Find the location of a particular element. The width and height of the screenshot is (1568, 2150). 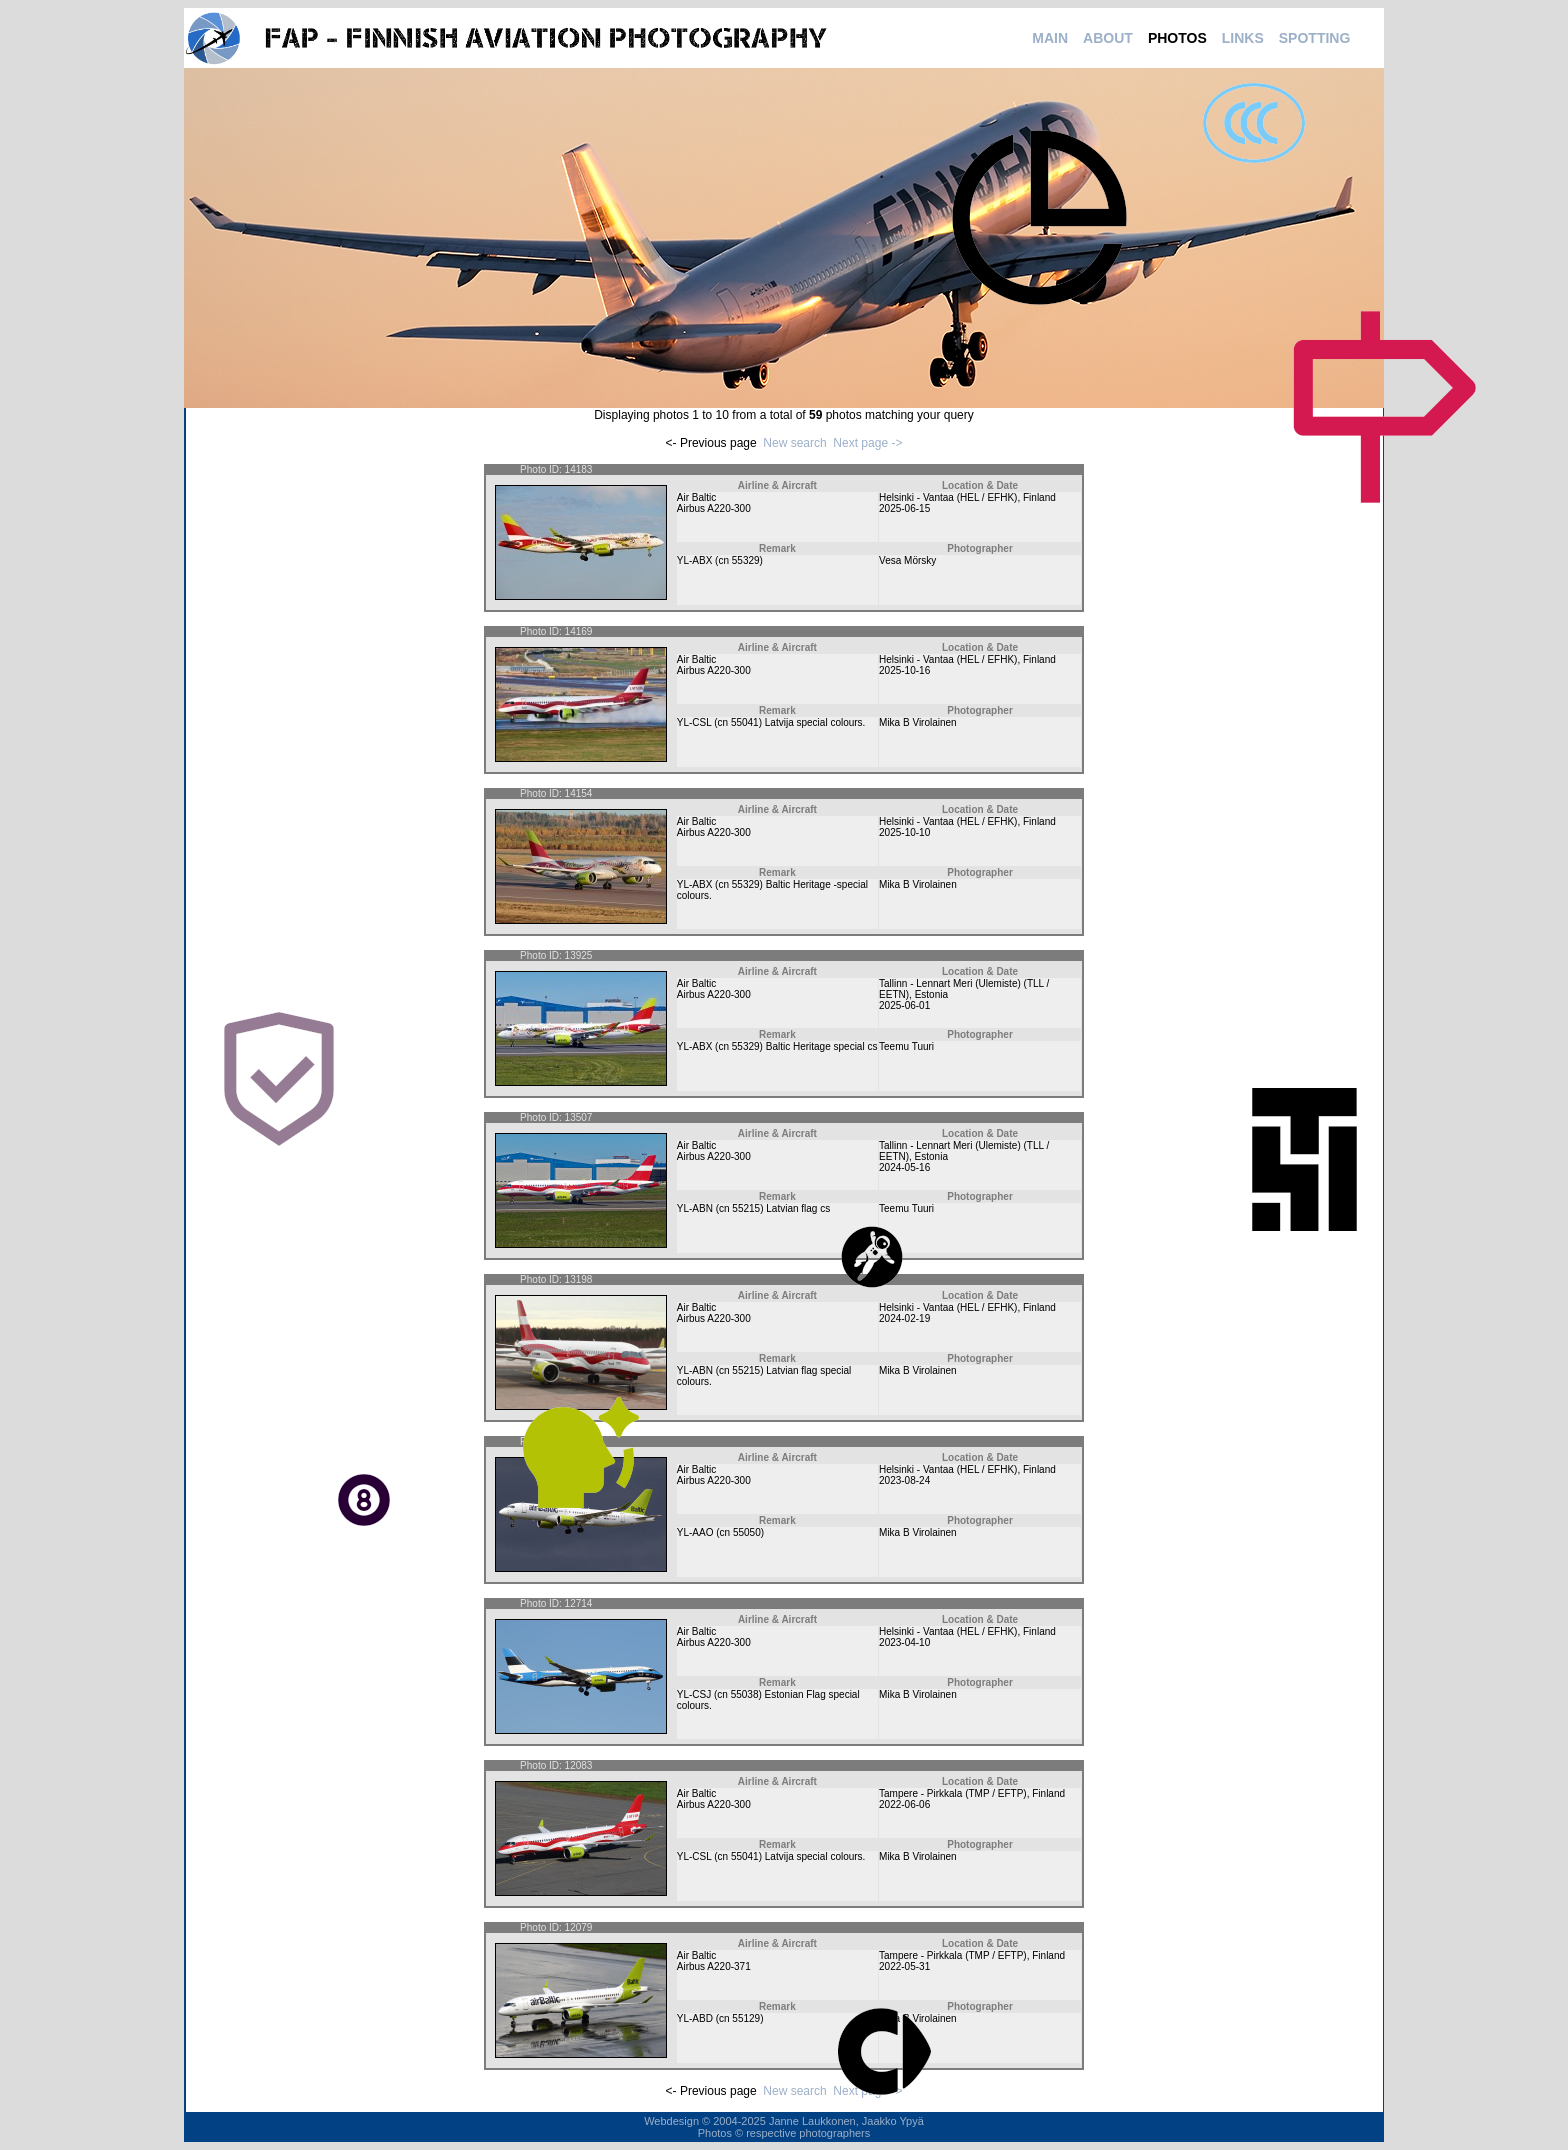

indicates verified security or protection status is located at coordinates (279, 1079).